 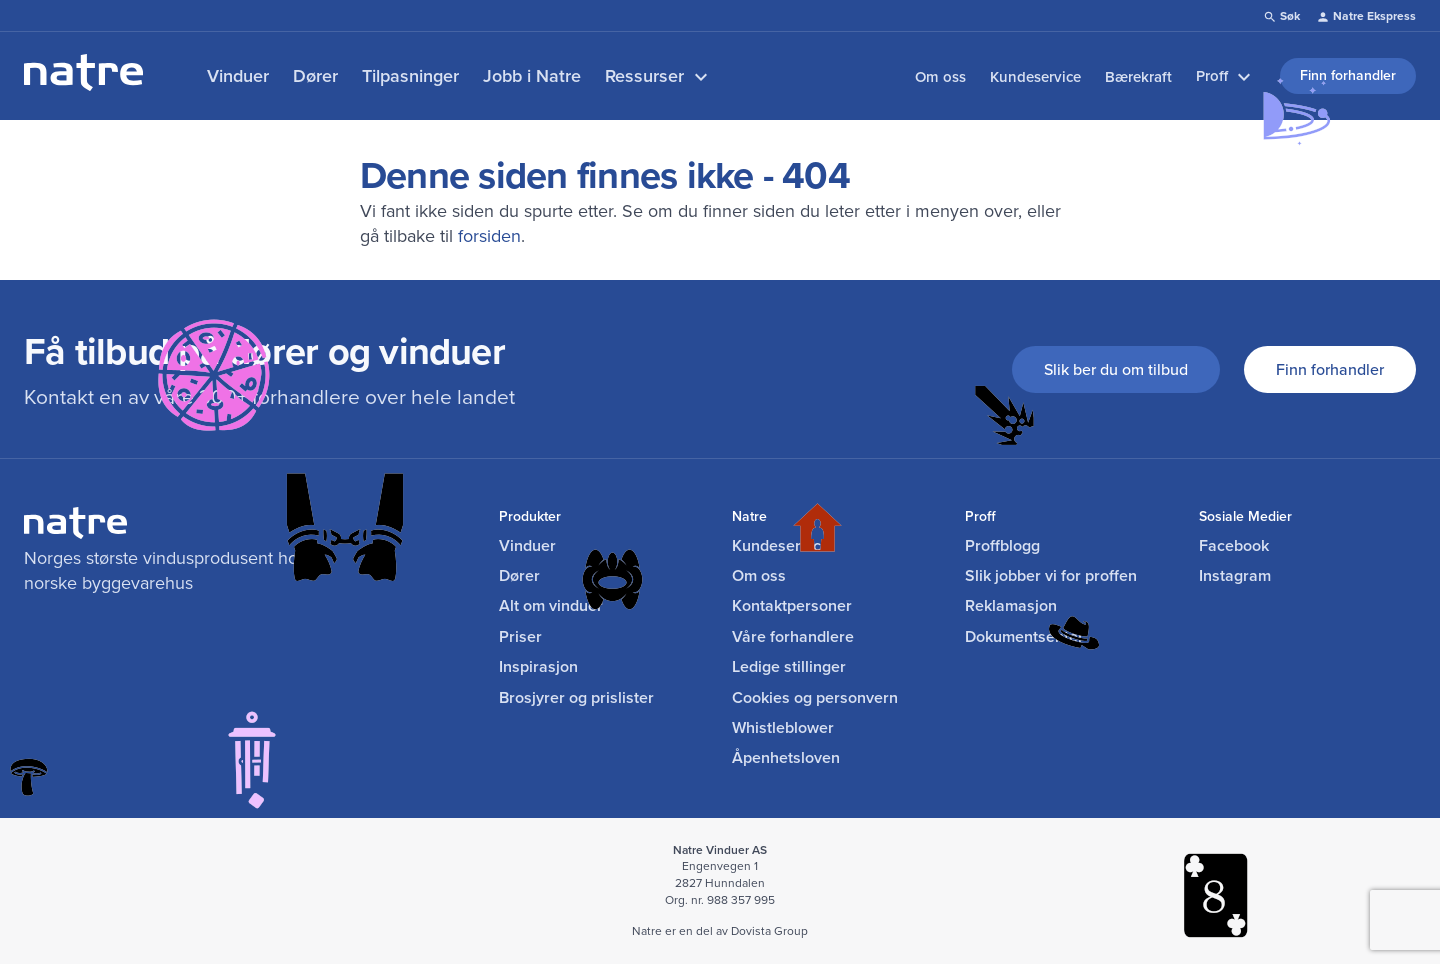 I want to click on eight of clubs playing card, so click(x=1215, y=895).